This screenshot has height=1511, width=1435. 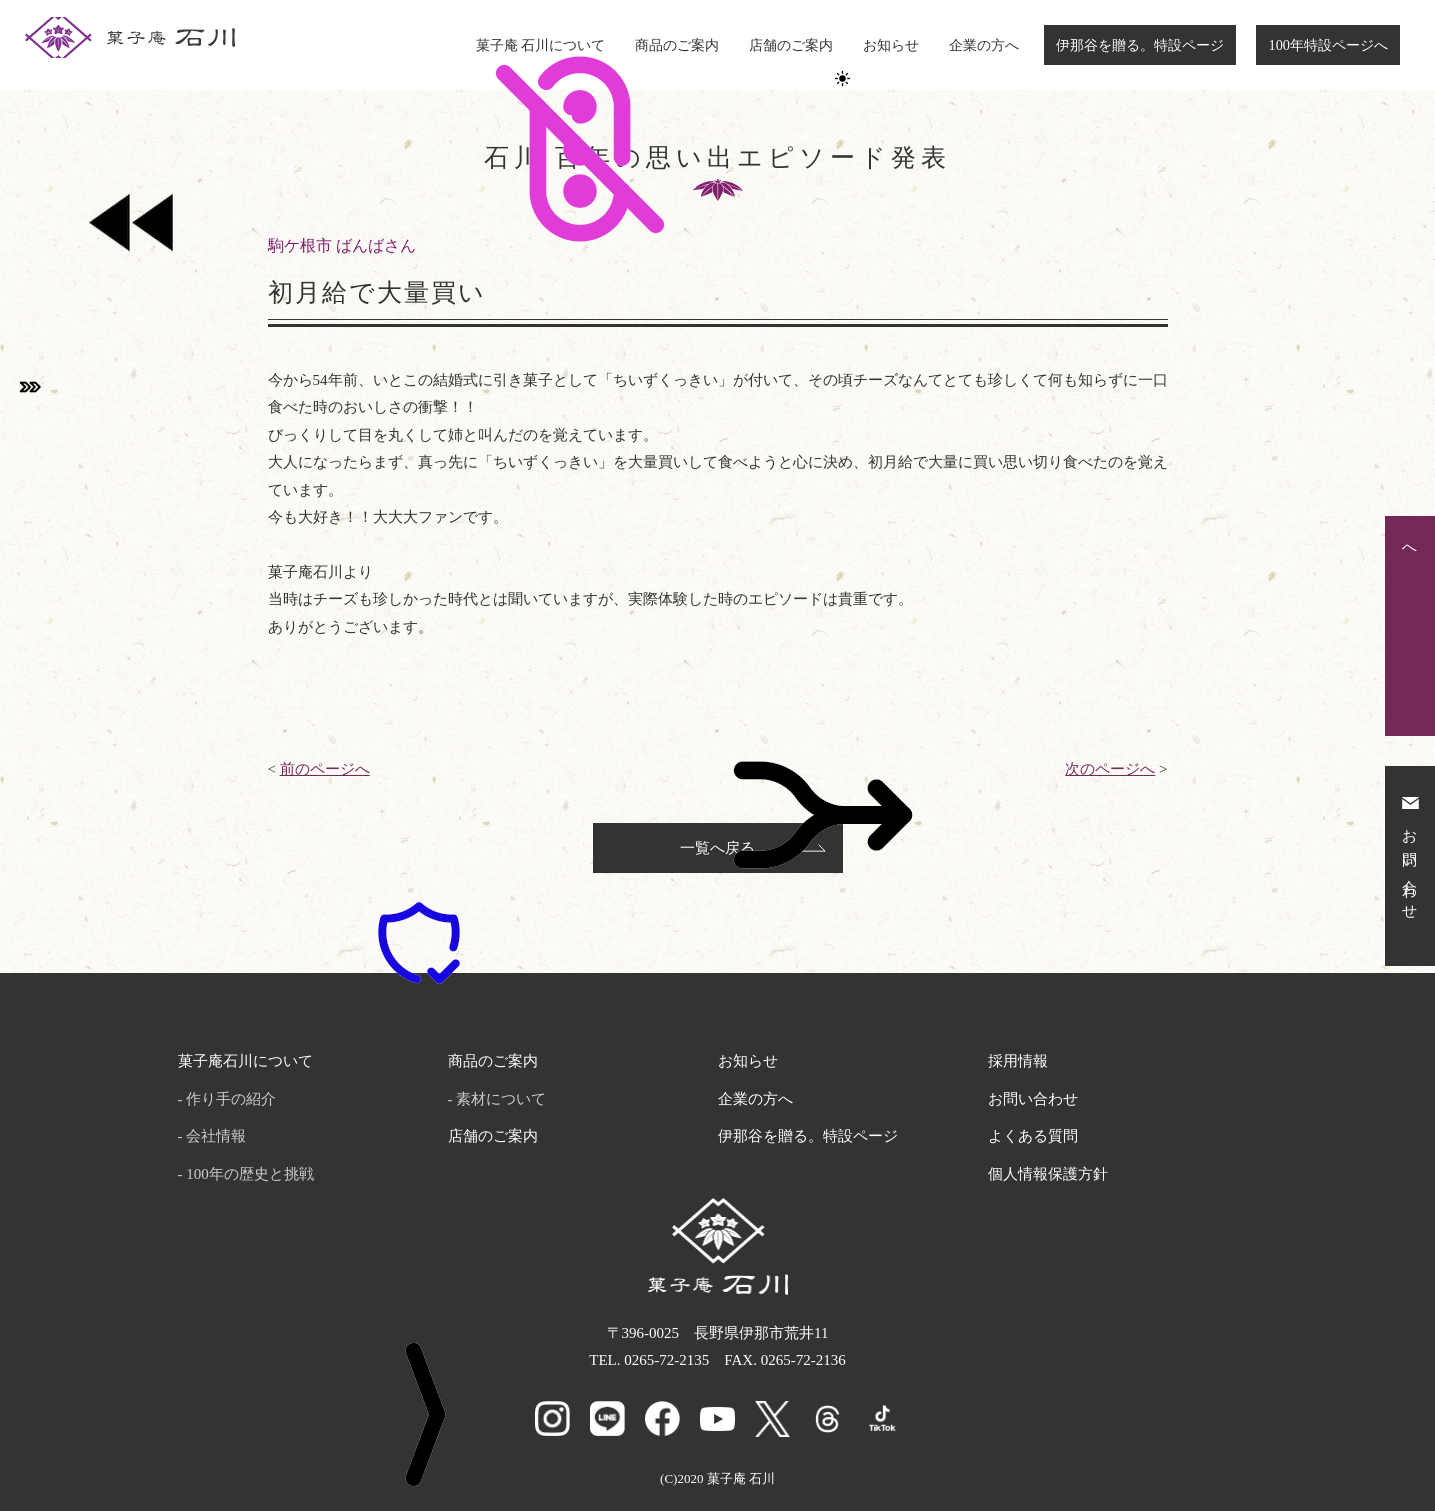 What do you see at coordinates (421, 1414) in the screenshot?
I see `navigate to the next item or page` at bounding box center [421, 1414].